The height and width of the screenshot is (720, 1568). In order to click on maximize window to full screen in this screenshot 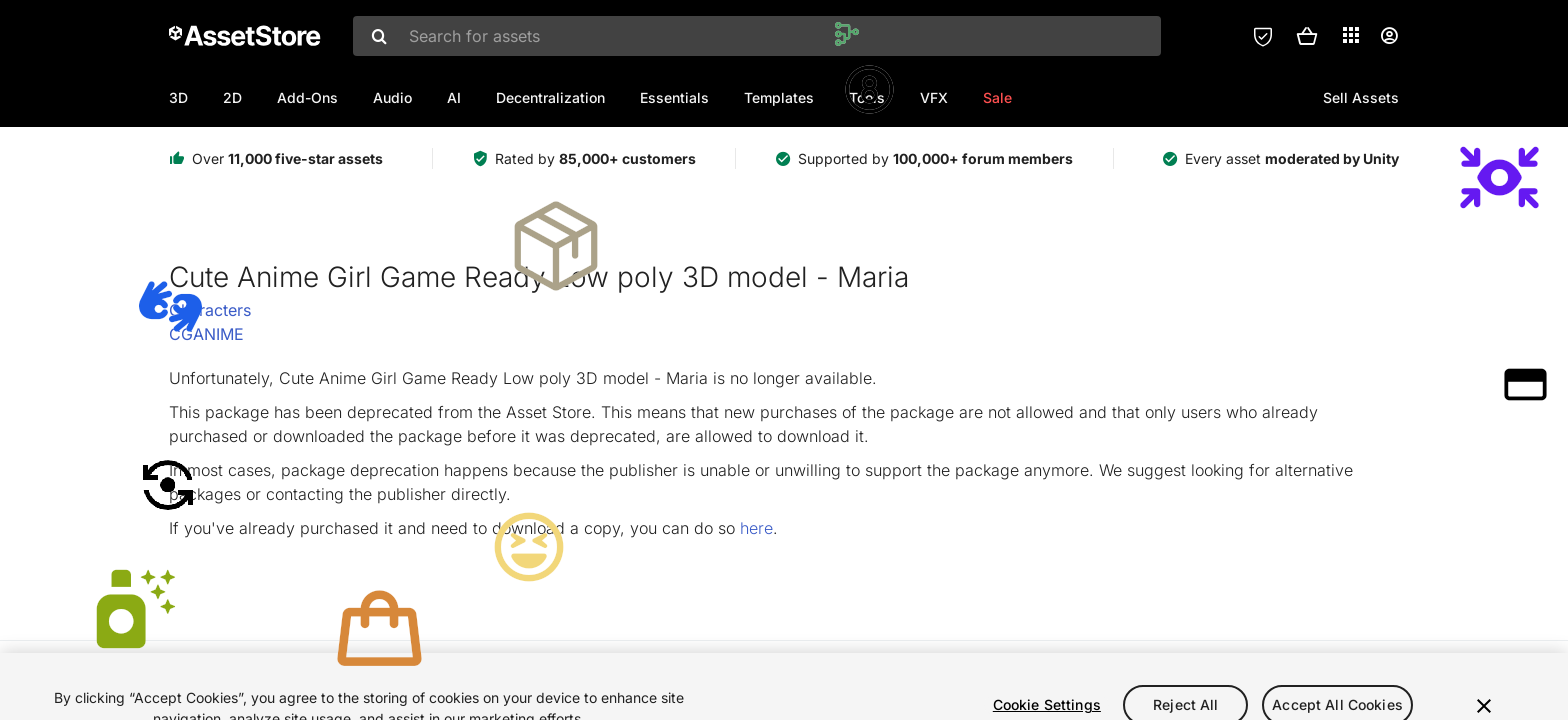, I will do `click(1525, 384)`.